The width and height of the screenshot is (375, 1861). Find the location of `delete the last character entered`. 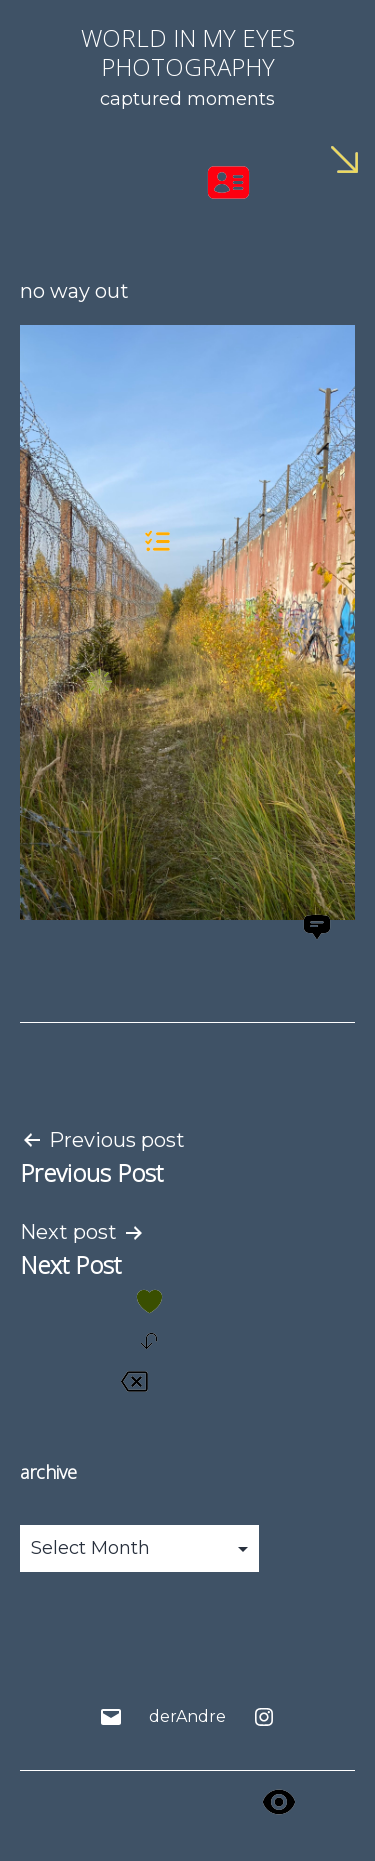

delete the last character entered is located at coordinates (135, 1381).